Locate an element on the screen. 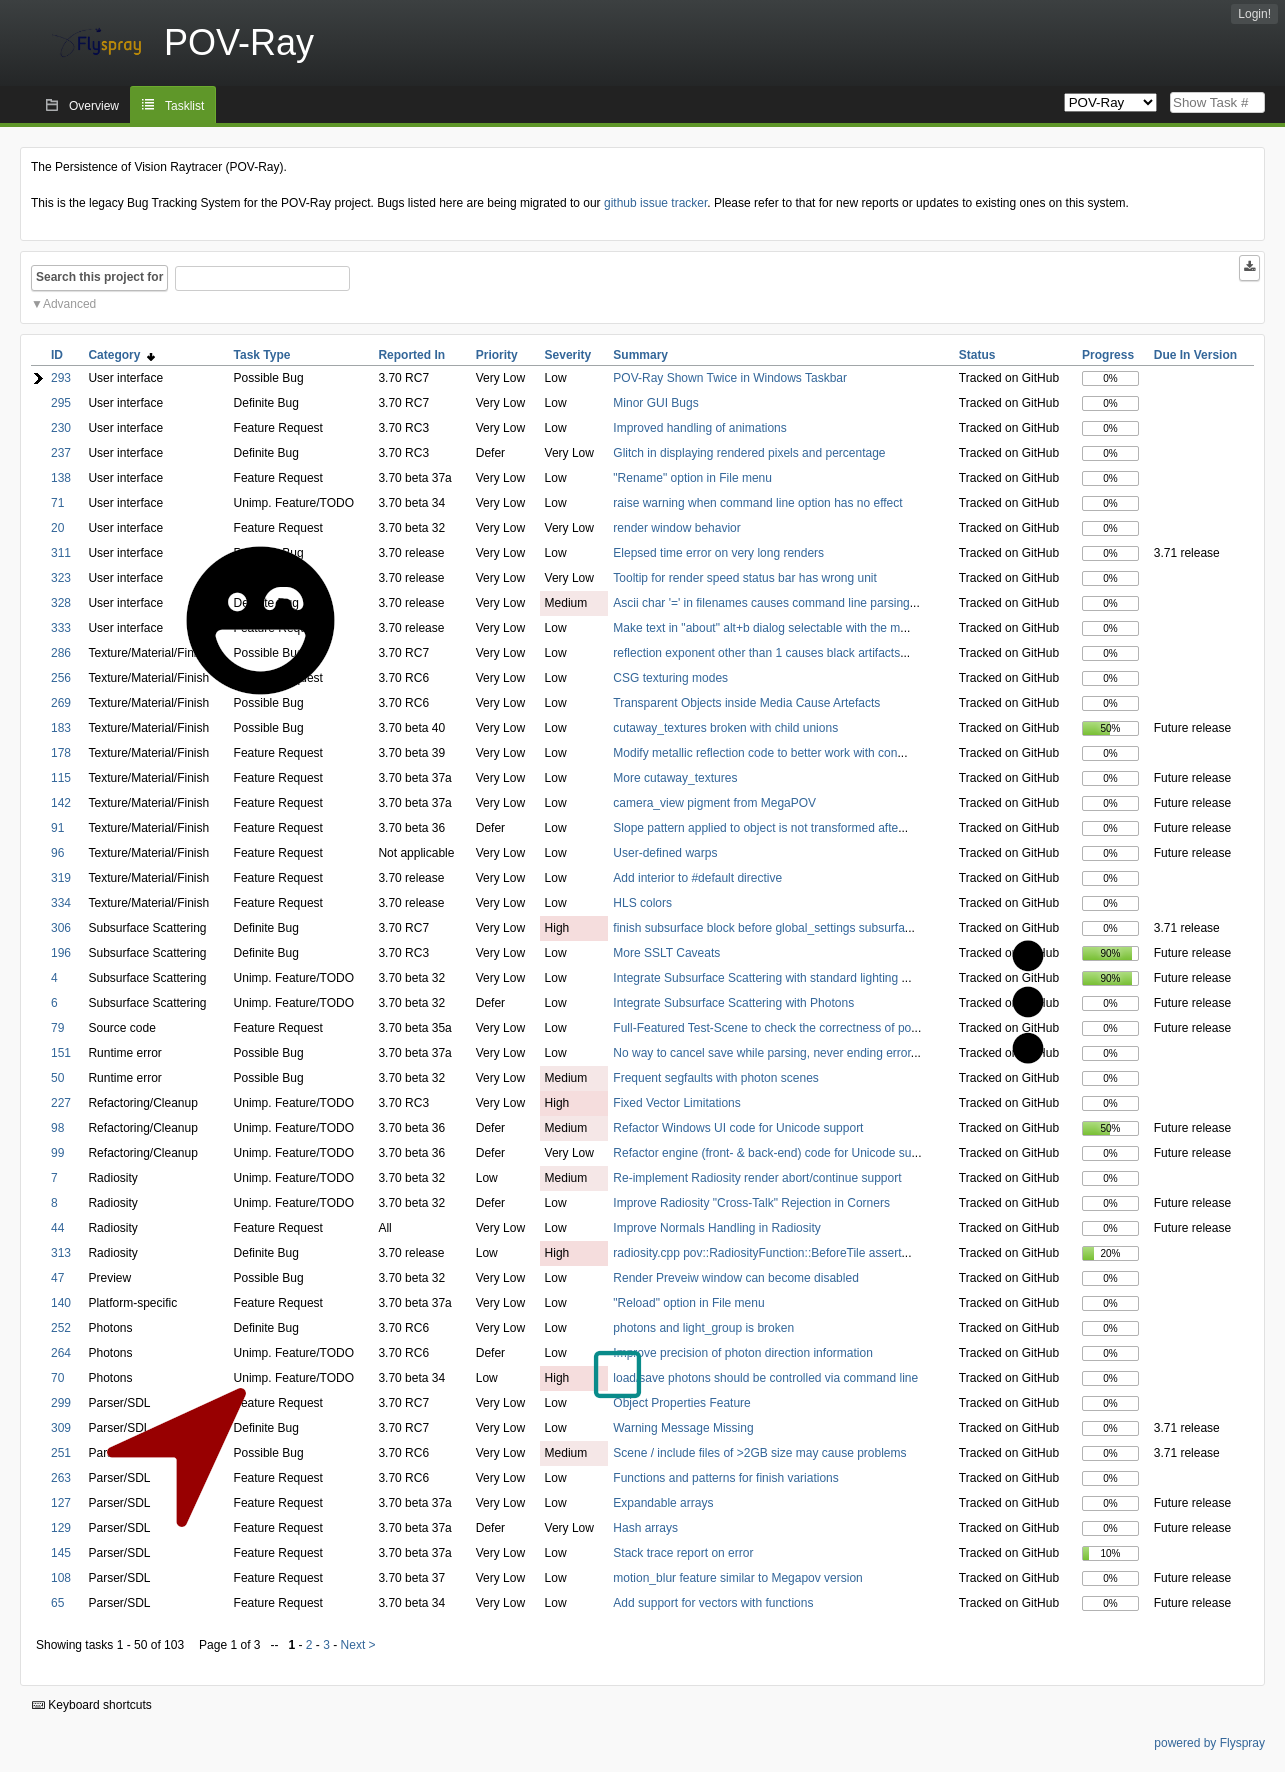 Image resolution: width=1285 pixels, height=1772 pixels. select or deselect an item is located at coordinates (617, 1374).